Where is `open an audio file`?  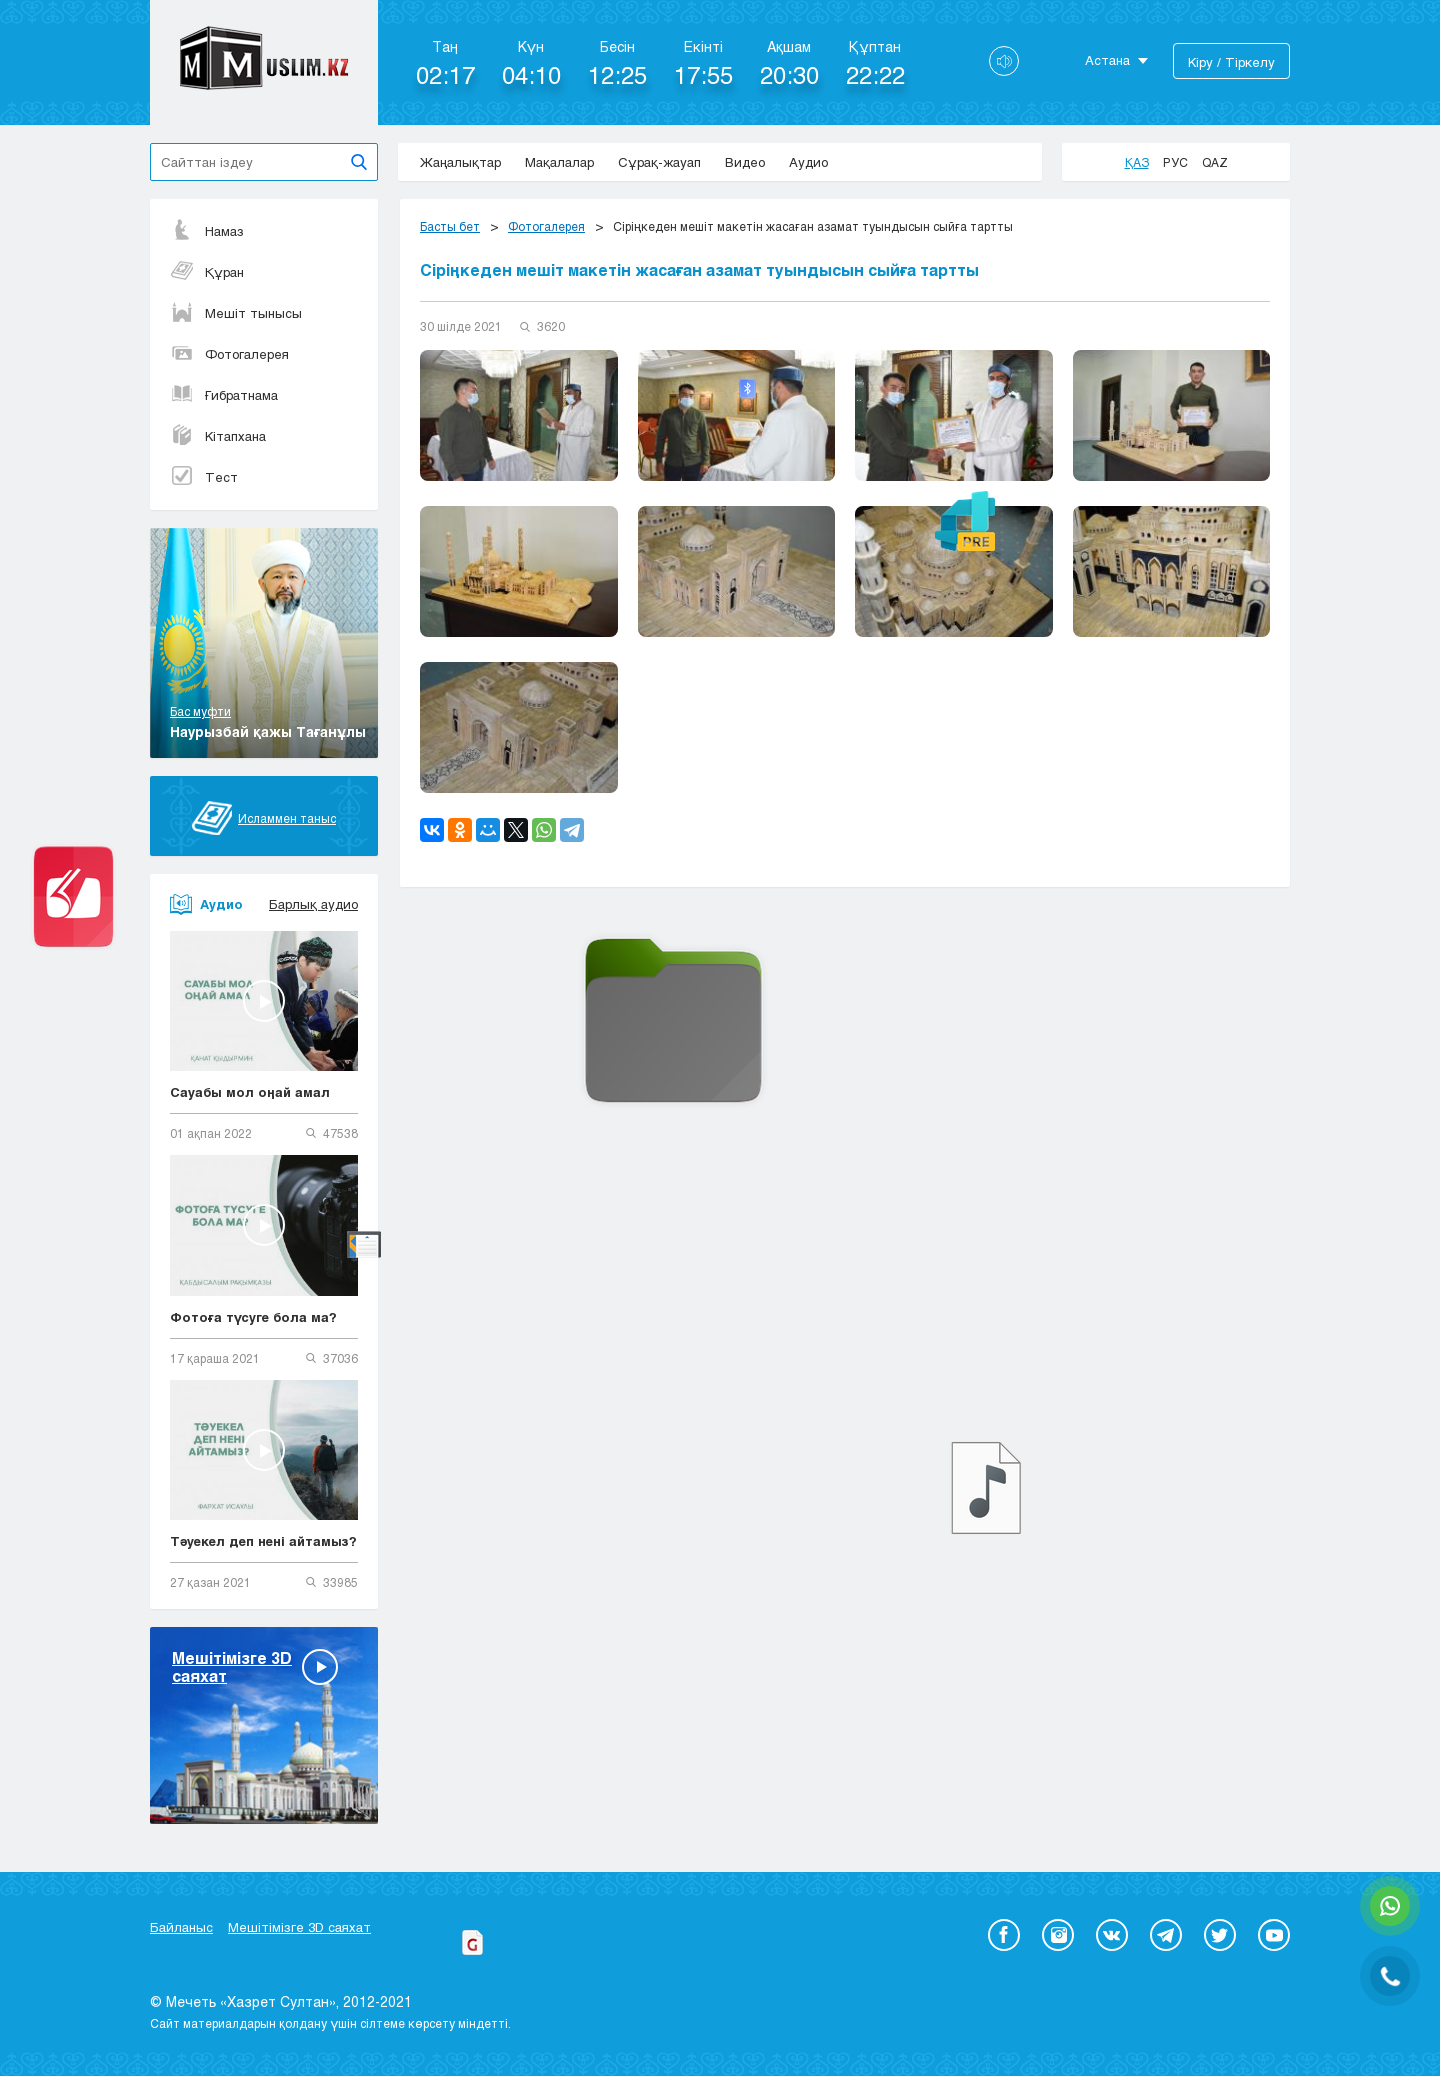 open an audio file is located at coordinates (986, 1488).